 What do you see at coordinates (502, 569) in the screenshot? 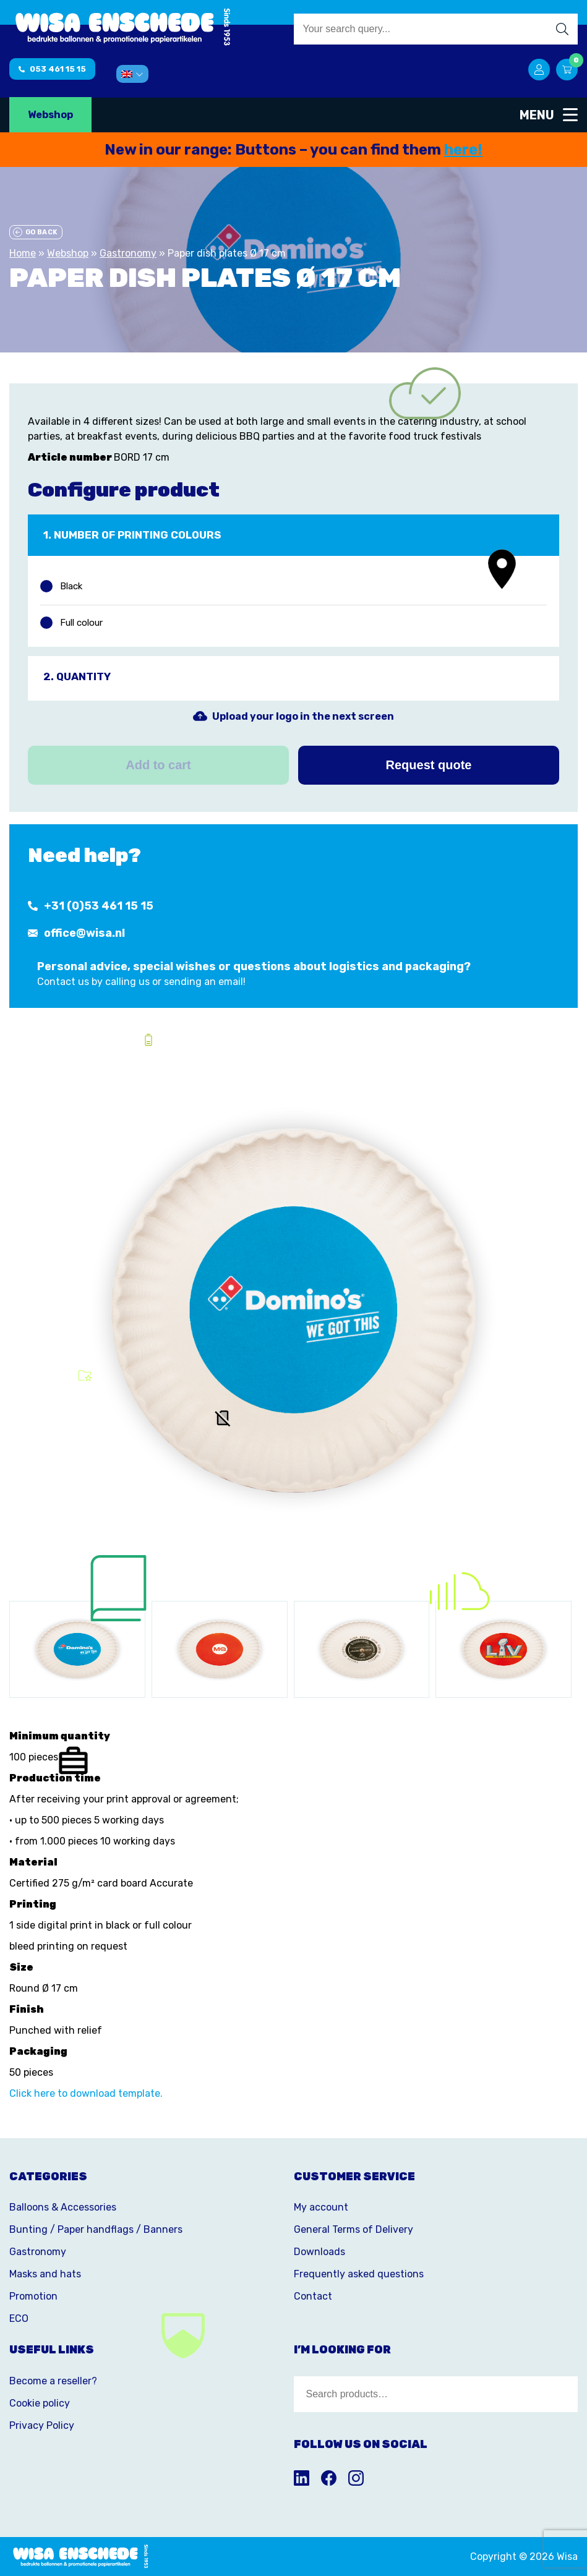
I see `view current location on map` at bounding box center [502, 569].